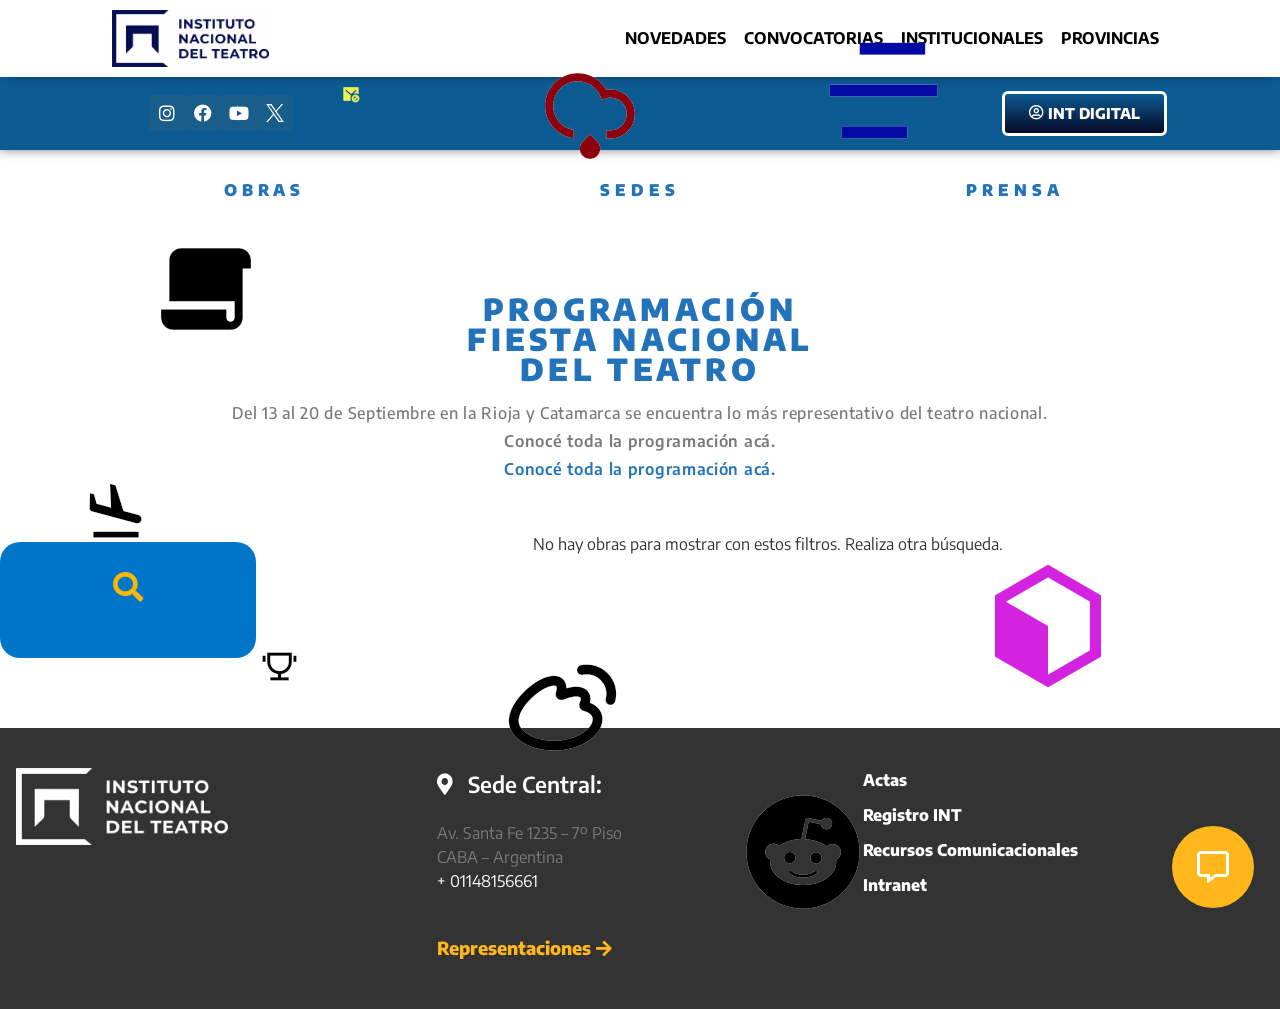 Image resolution: width=1280 pixels, height=1009 pixels. I want to click on open 3d modeling or design tools, so click(1048, 626).